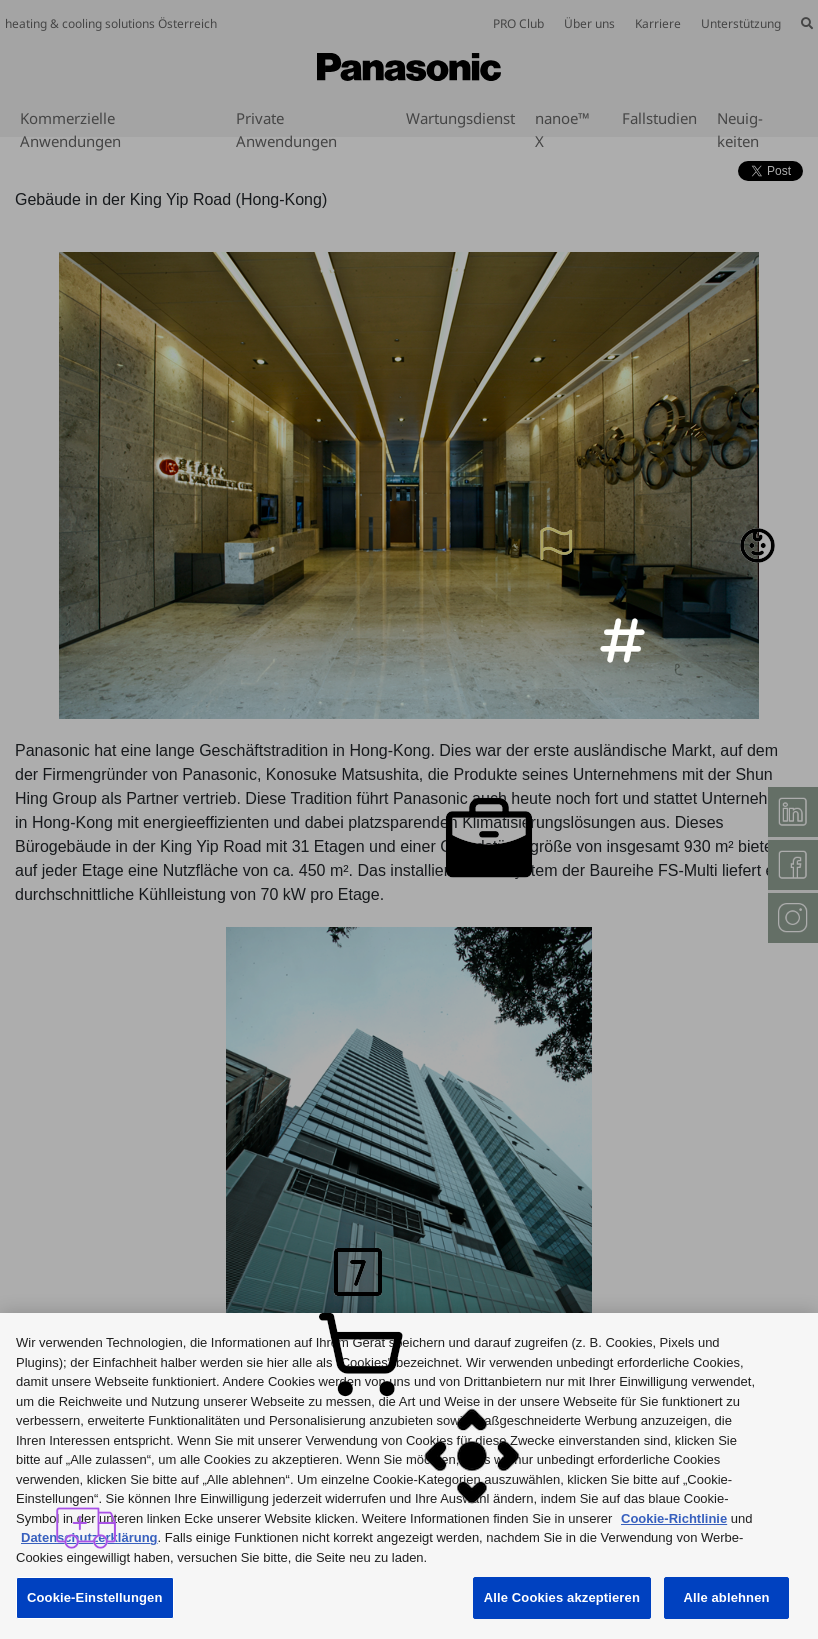 The image size is (818, 1639). Describe the element at coordinates (555, 543) in the screenshot. I see `flag or report content` at that location.